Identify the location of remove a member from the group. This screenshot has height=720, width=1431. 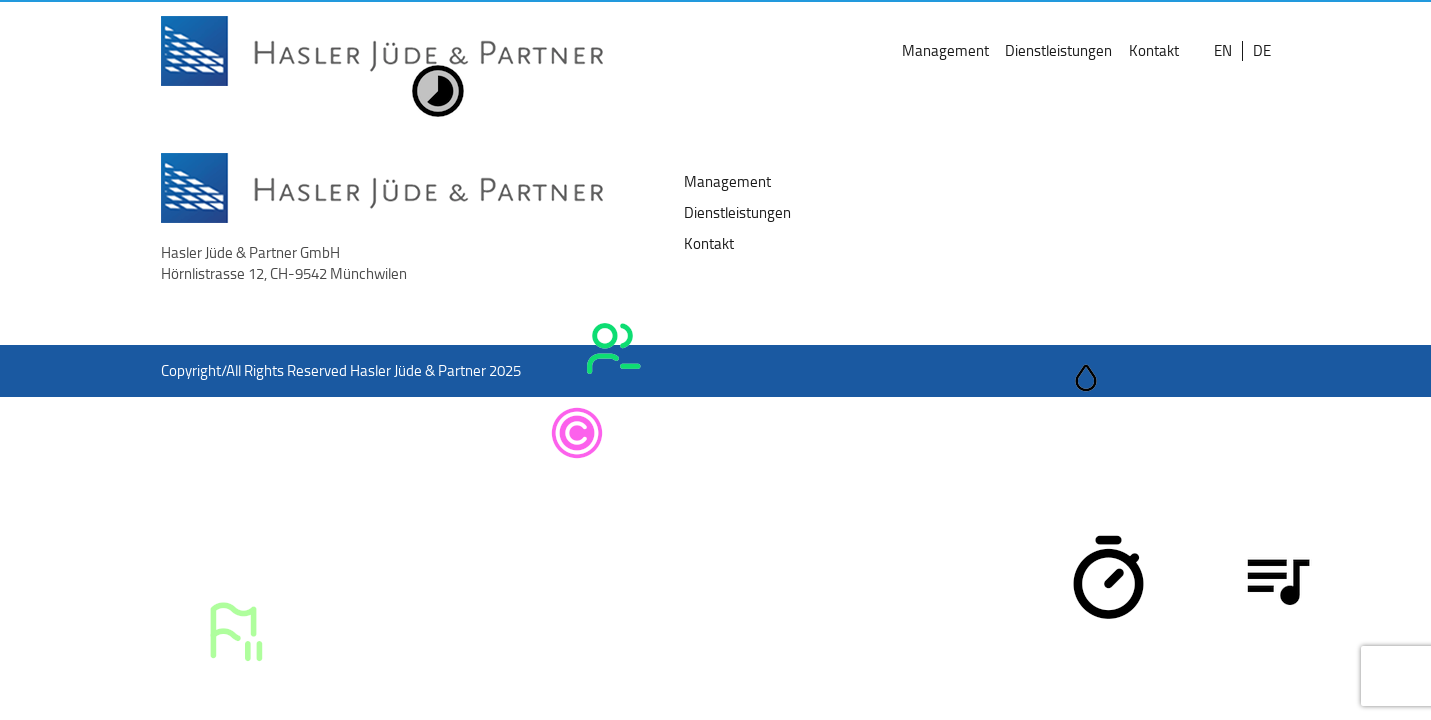
(612, 348).